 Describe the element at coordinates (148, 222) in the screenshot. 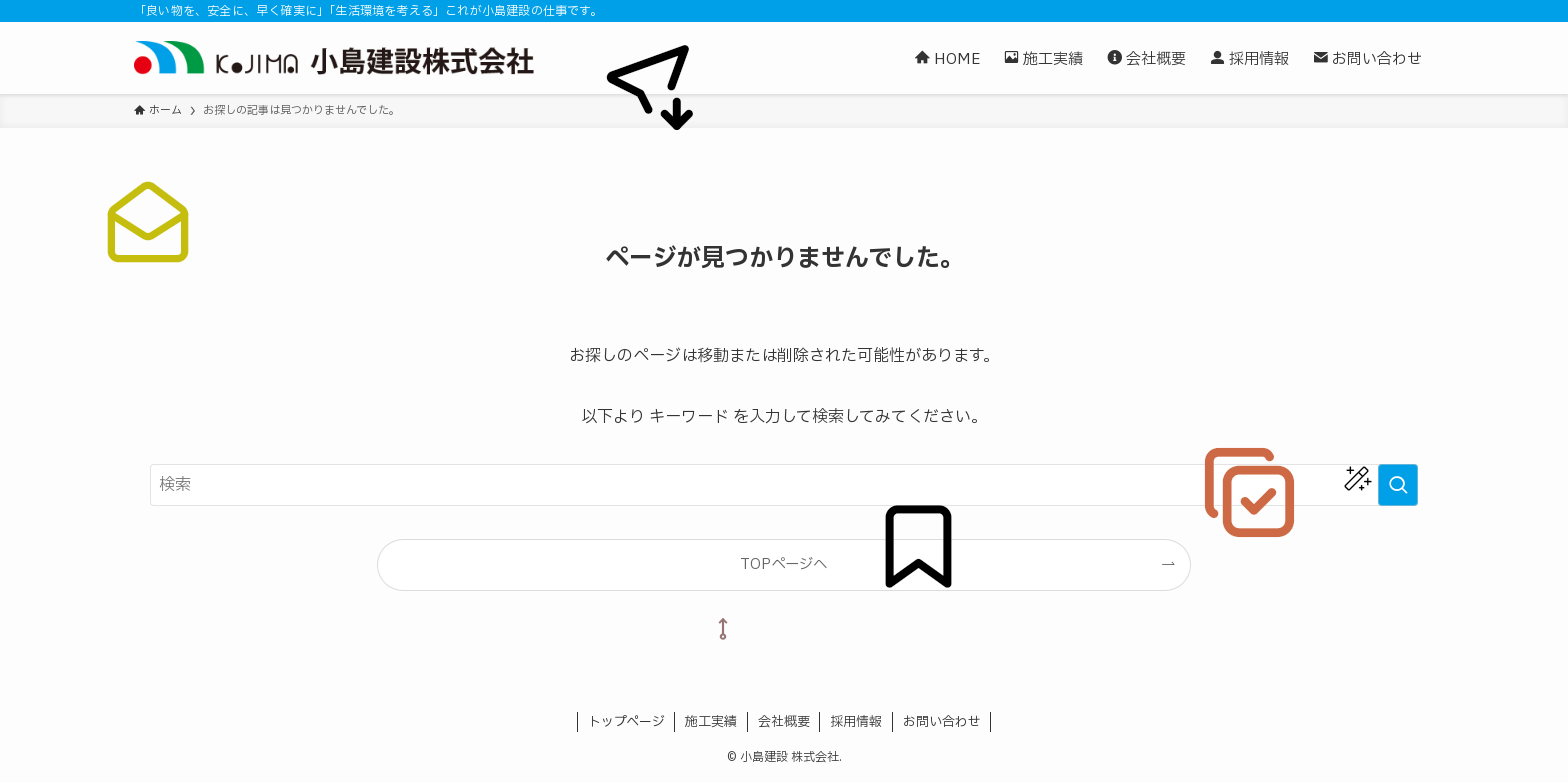

I see `view an opened or read email message` at that location.